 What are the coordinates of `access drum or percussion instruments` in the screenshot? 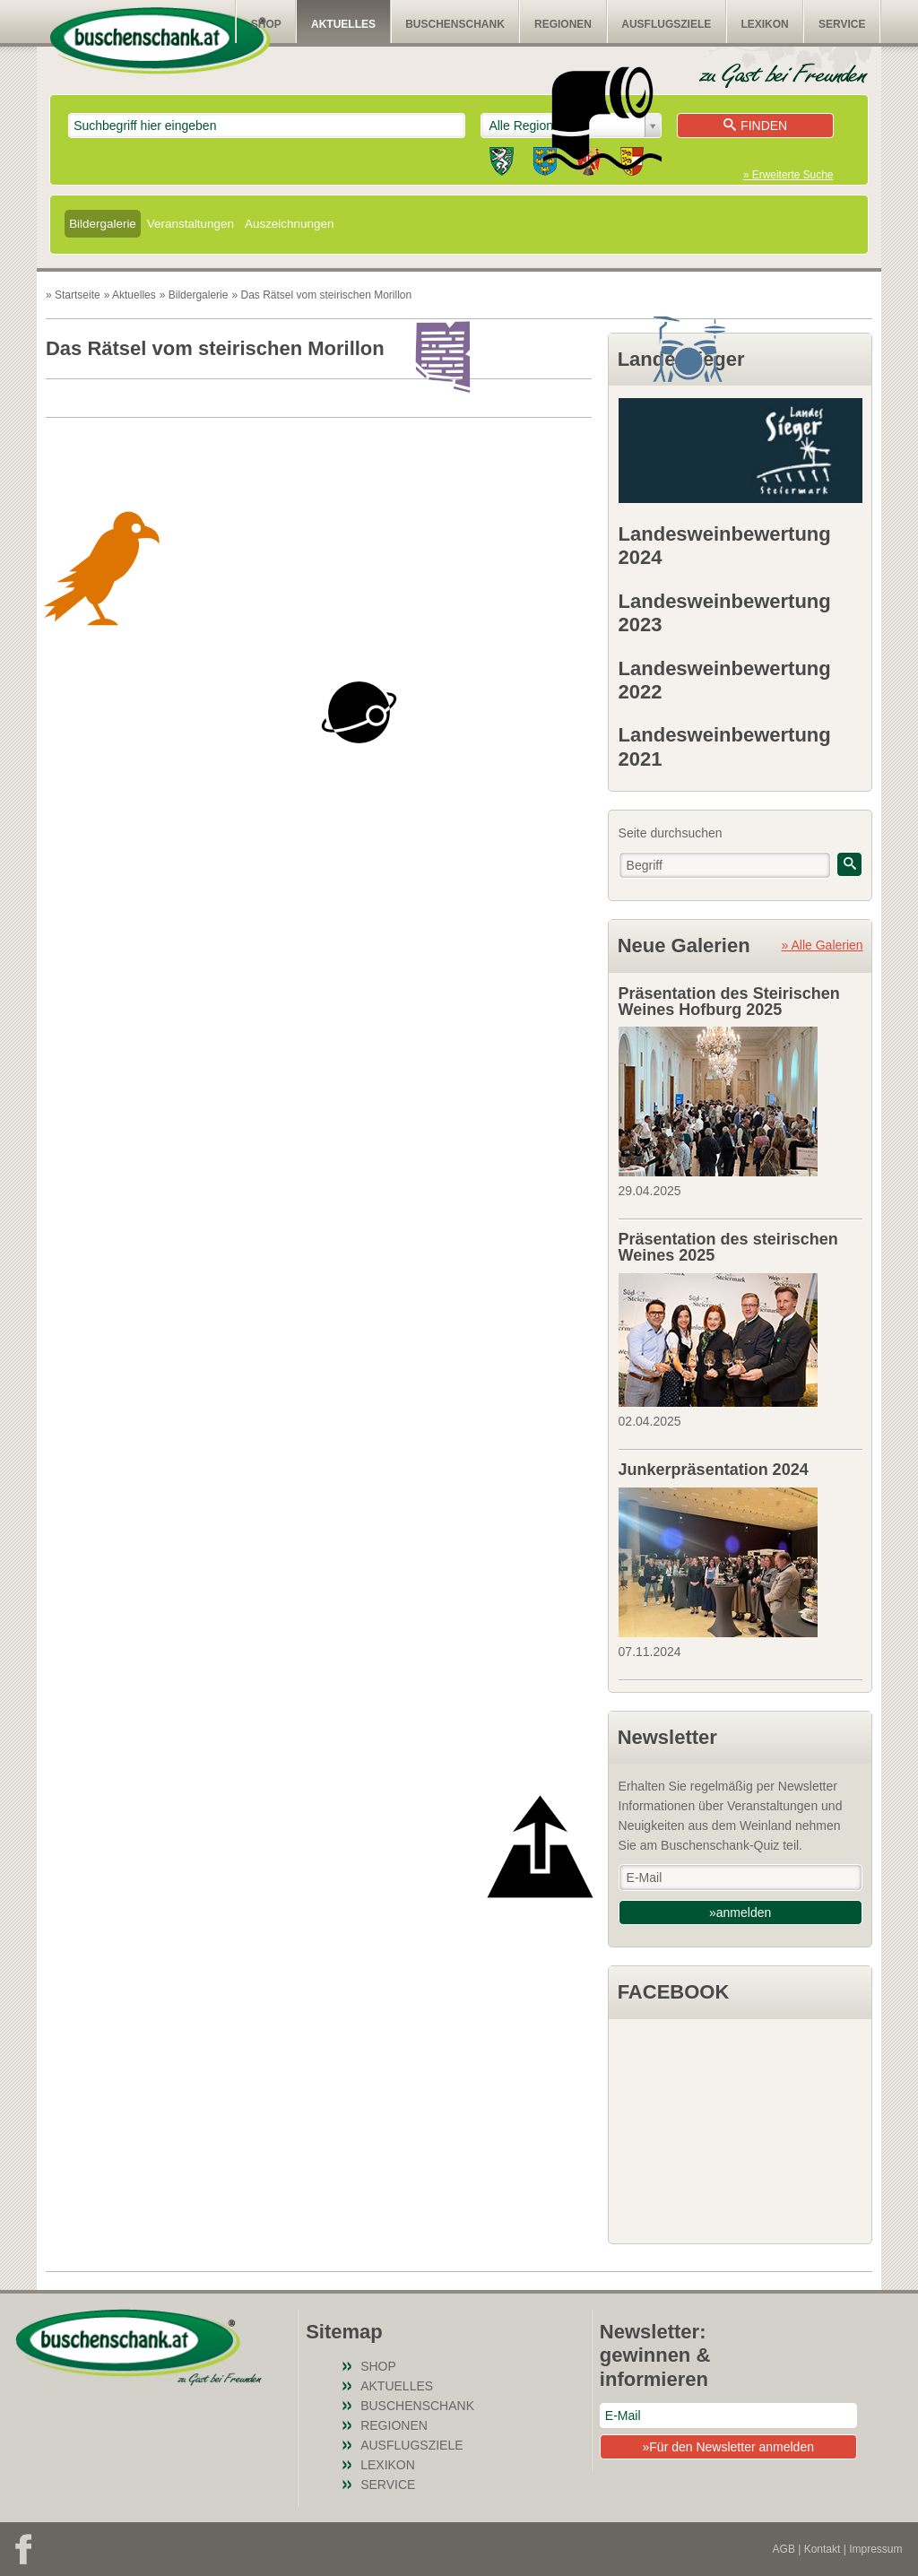 It's located at (688, 346).